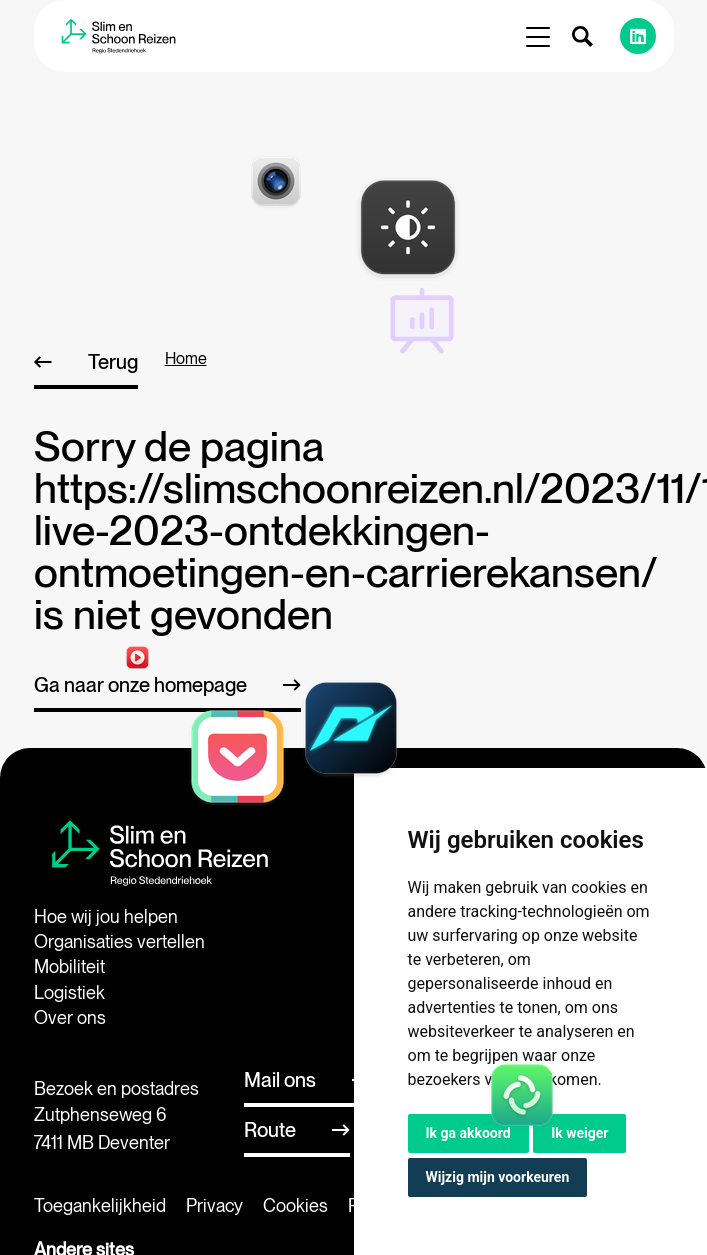  Describe the element at coordinates (422, 322) in the screenshot. I see `view presentation or slideshow` at that location.